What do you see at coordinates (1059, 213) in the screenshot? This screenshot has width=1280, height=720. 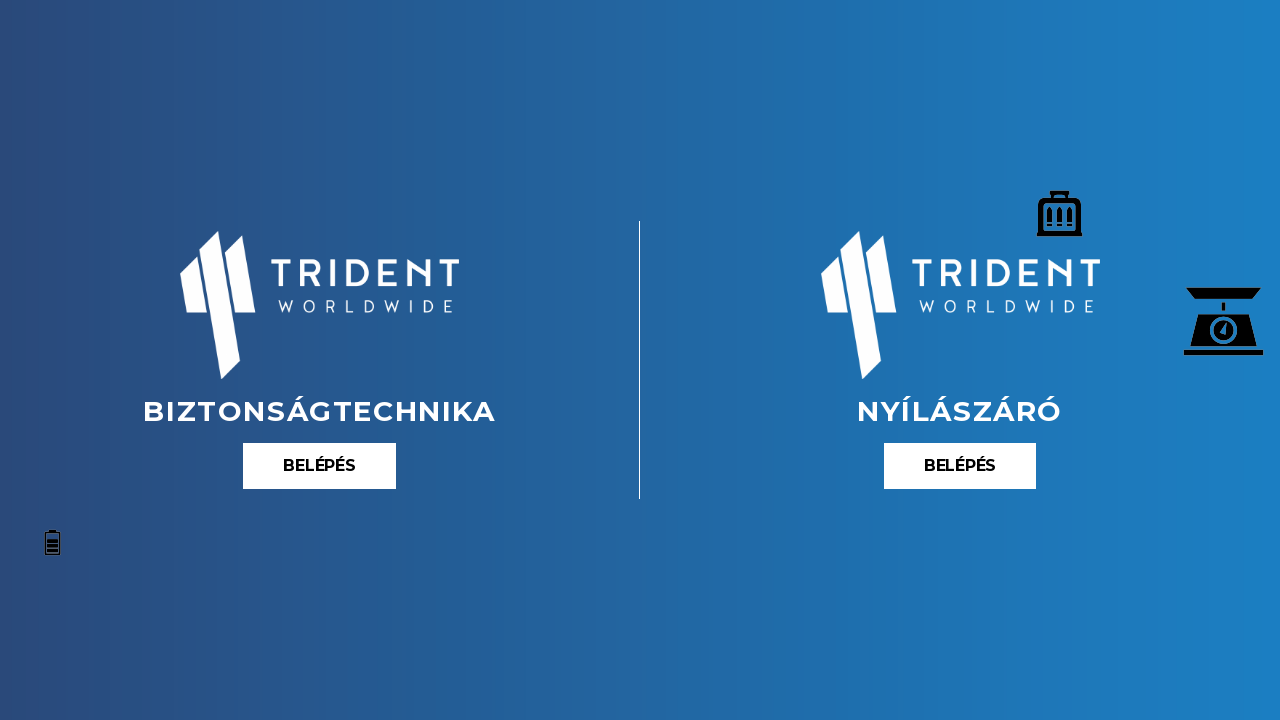 I see `ammunition inventory or storage in a game` at bounding box center [1059, 213].